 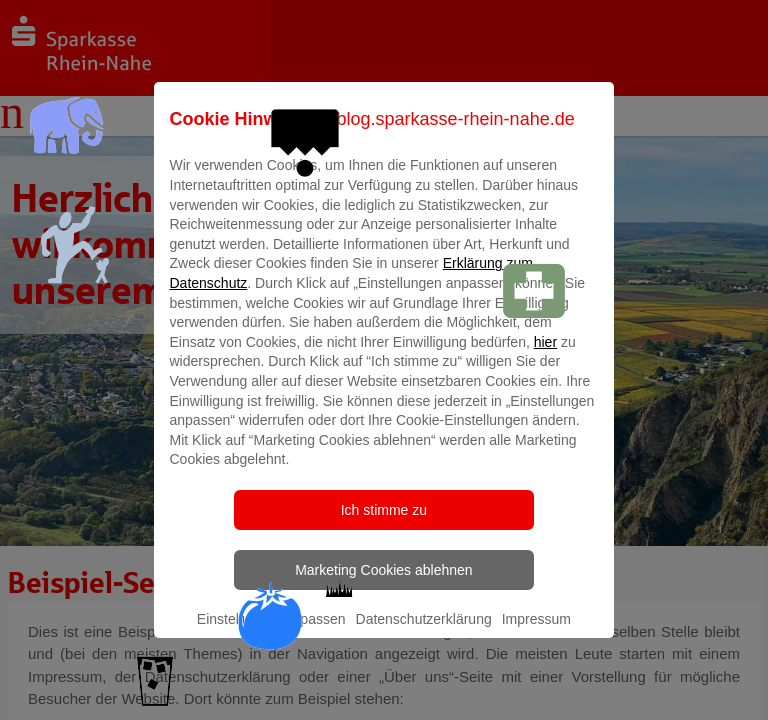 I want to click on select giant character class or race, so click(x=75, y=245).